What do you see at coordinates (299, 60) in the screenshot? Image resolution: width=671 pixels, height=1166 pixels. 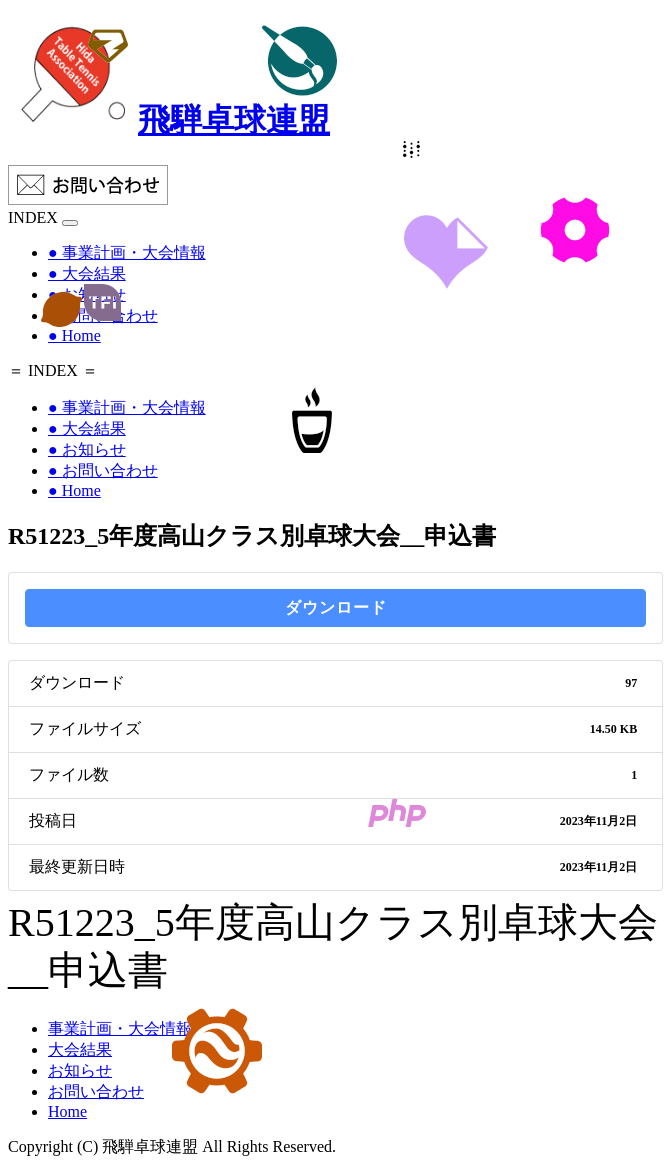 I see `open krita digital painting application` at bounding box center [299, 60].